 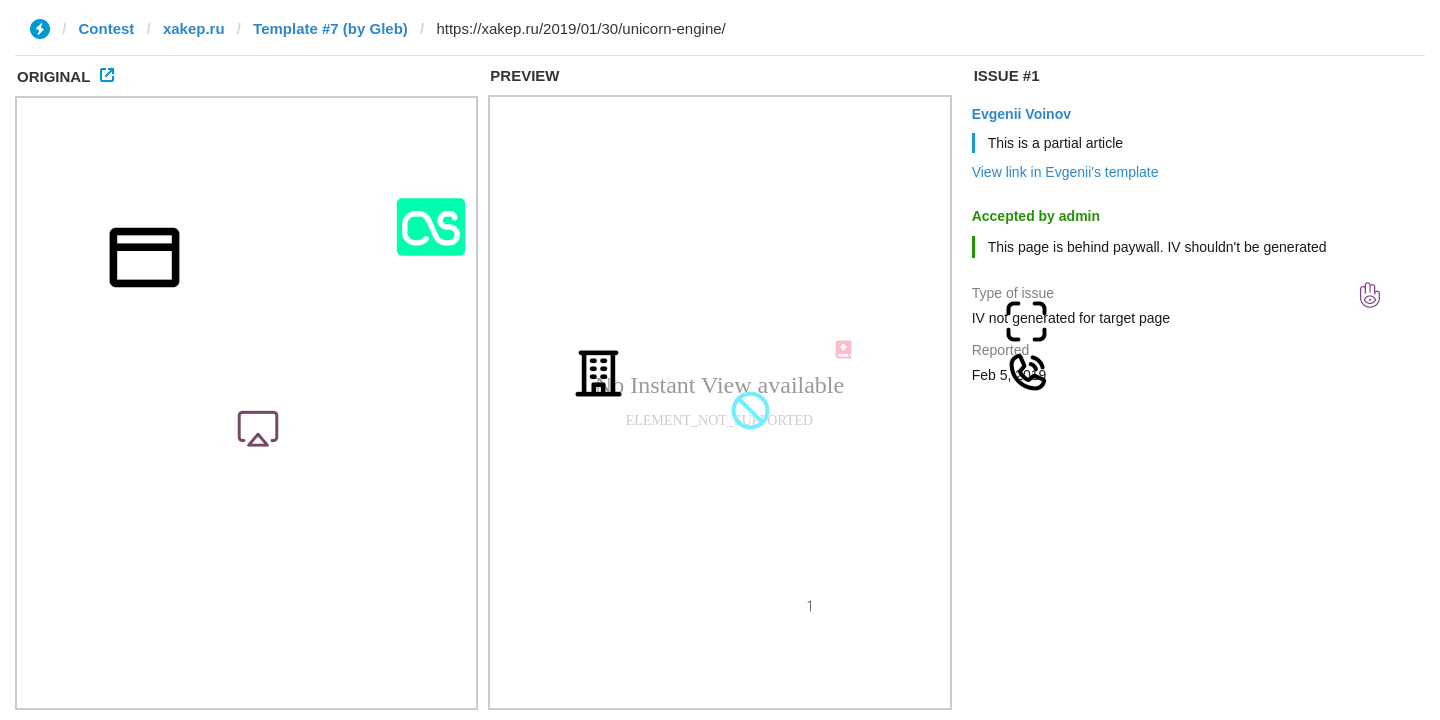 I want to click on stream content to an external display via airplay, so click(x=258, y=428).